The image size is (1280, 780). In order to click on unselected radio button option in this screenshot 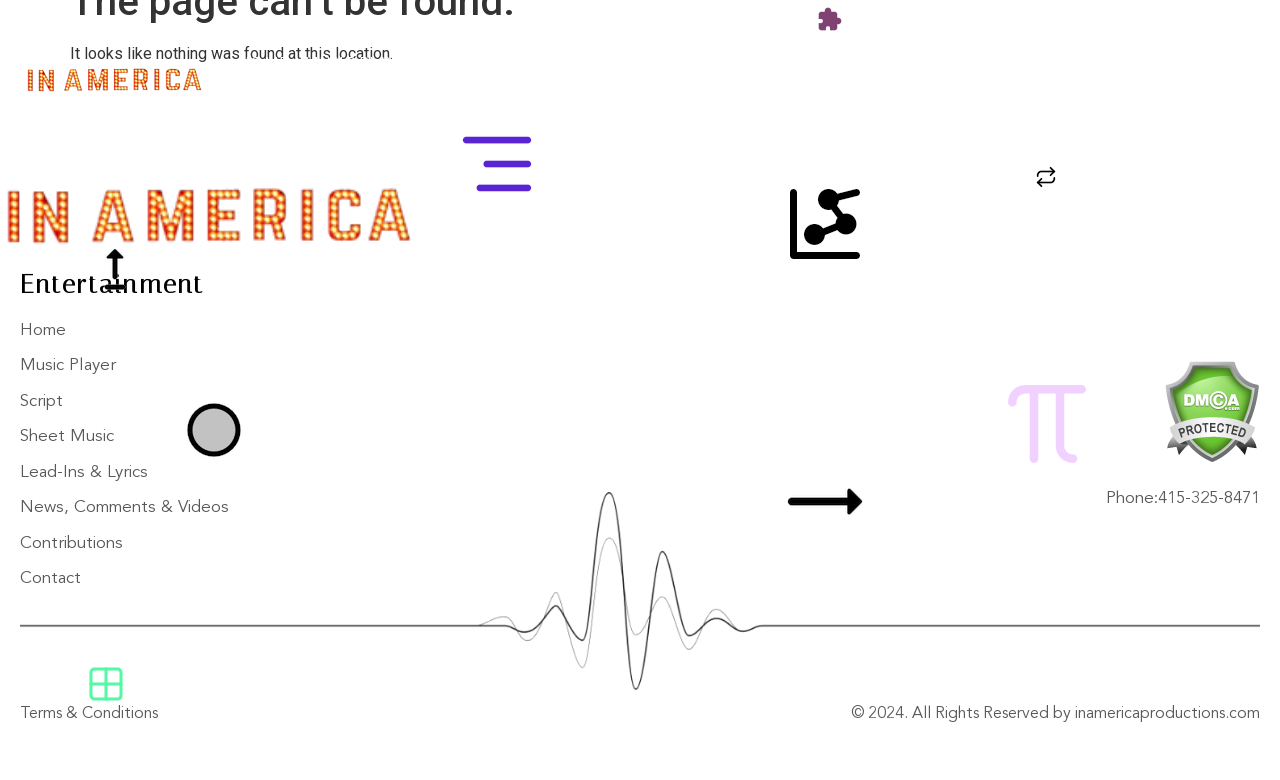, I will do `click(214, 430)`.